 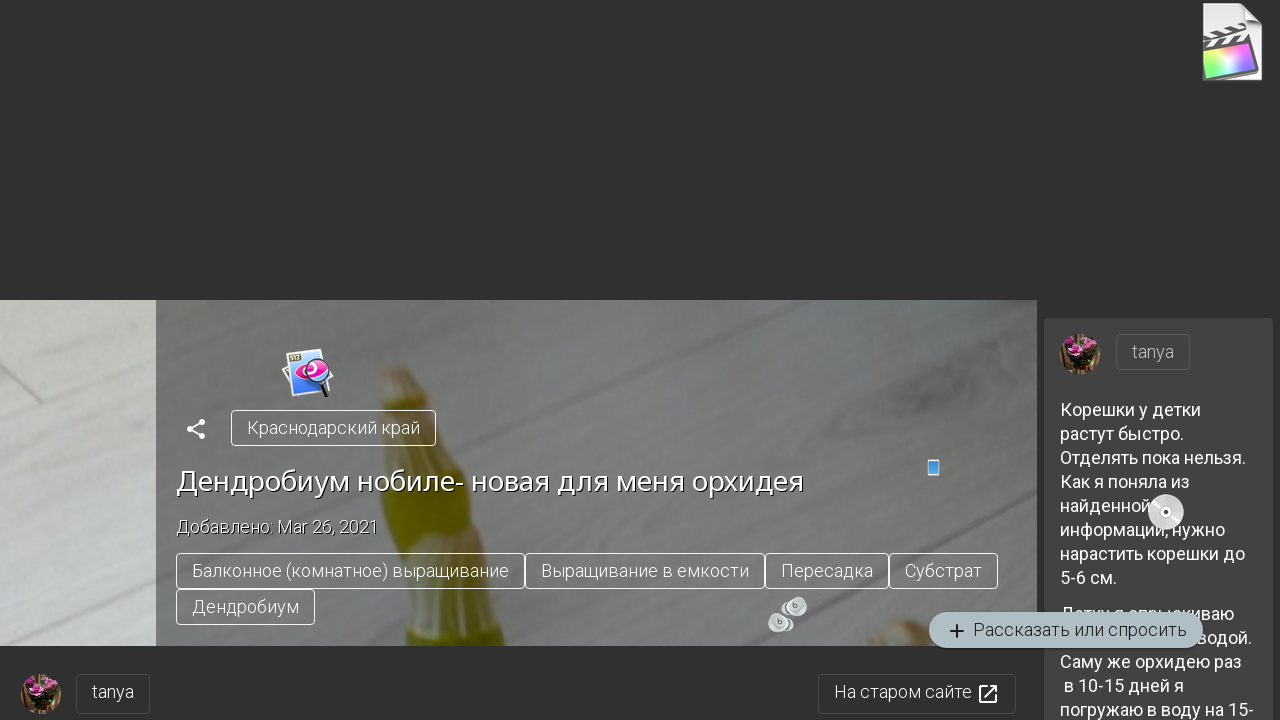 I want to click on test or preview quick look functionality, so click(x=308, y=374).